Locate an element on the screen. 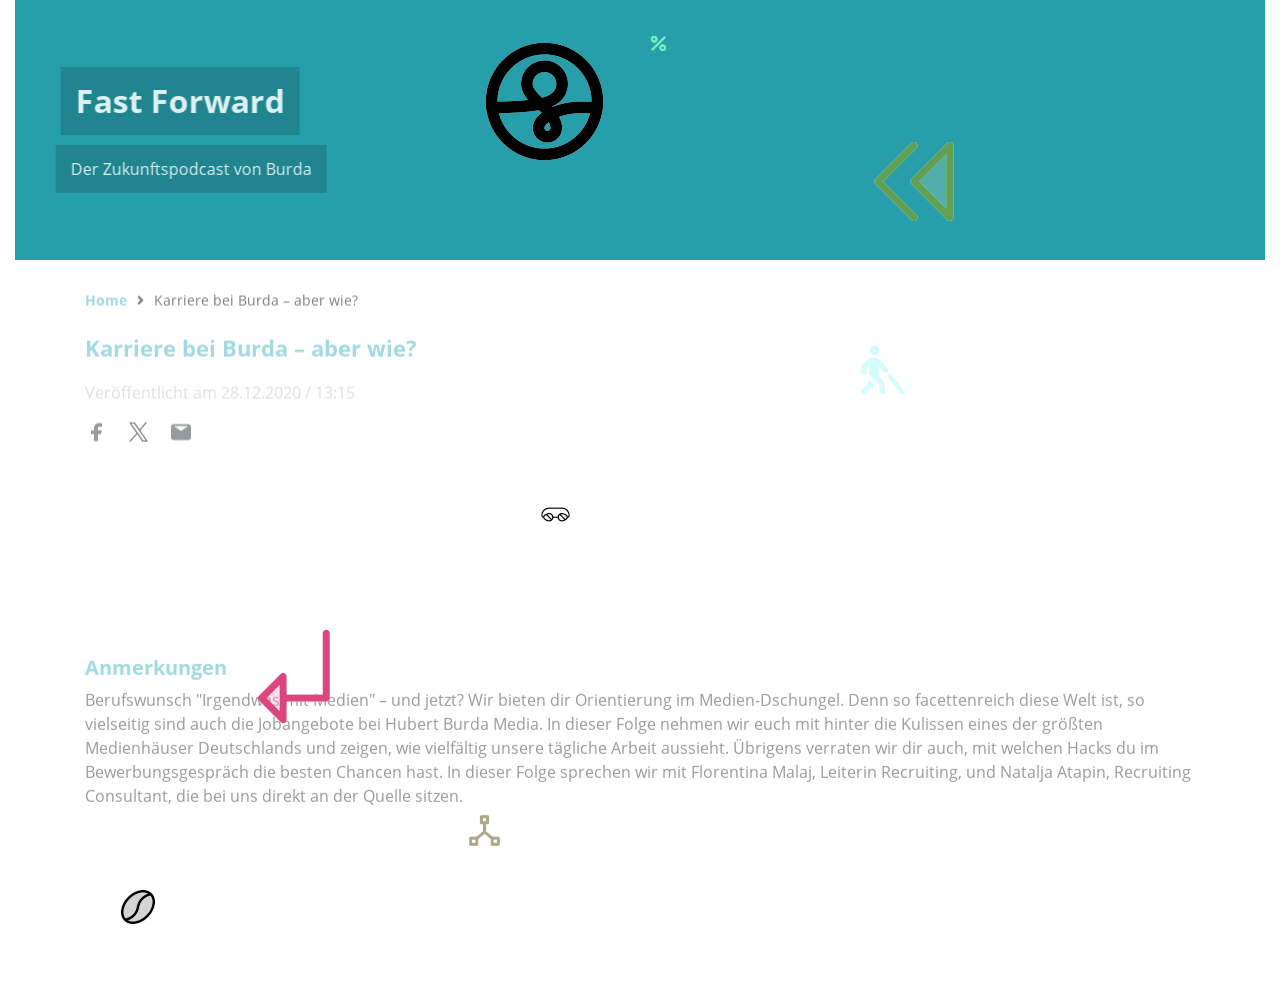 The width and height of the screenshot is (1280, 988). view discount or sale pricing is located at coordinates (658, 43).